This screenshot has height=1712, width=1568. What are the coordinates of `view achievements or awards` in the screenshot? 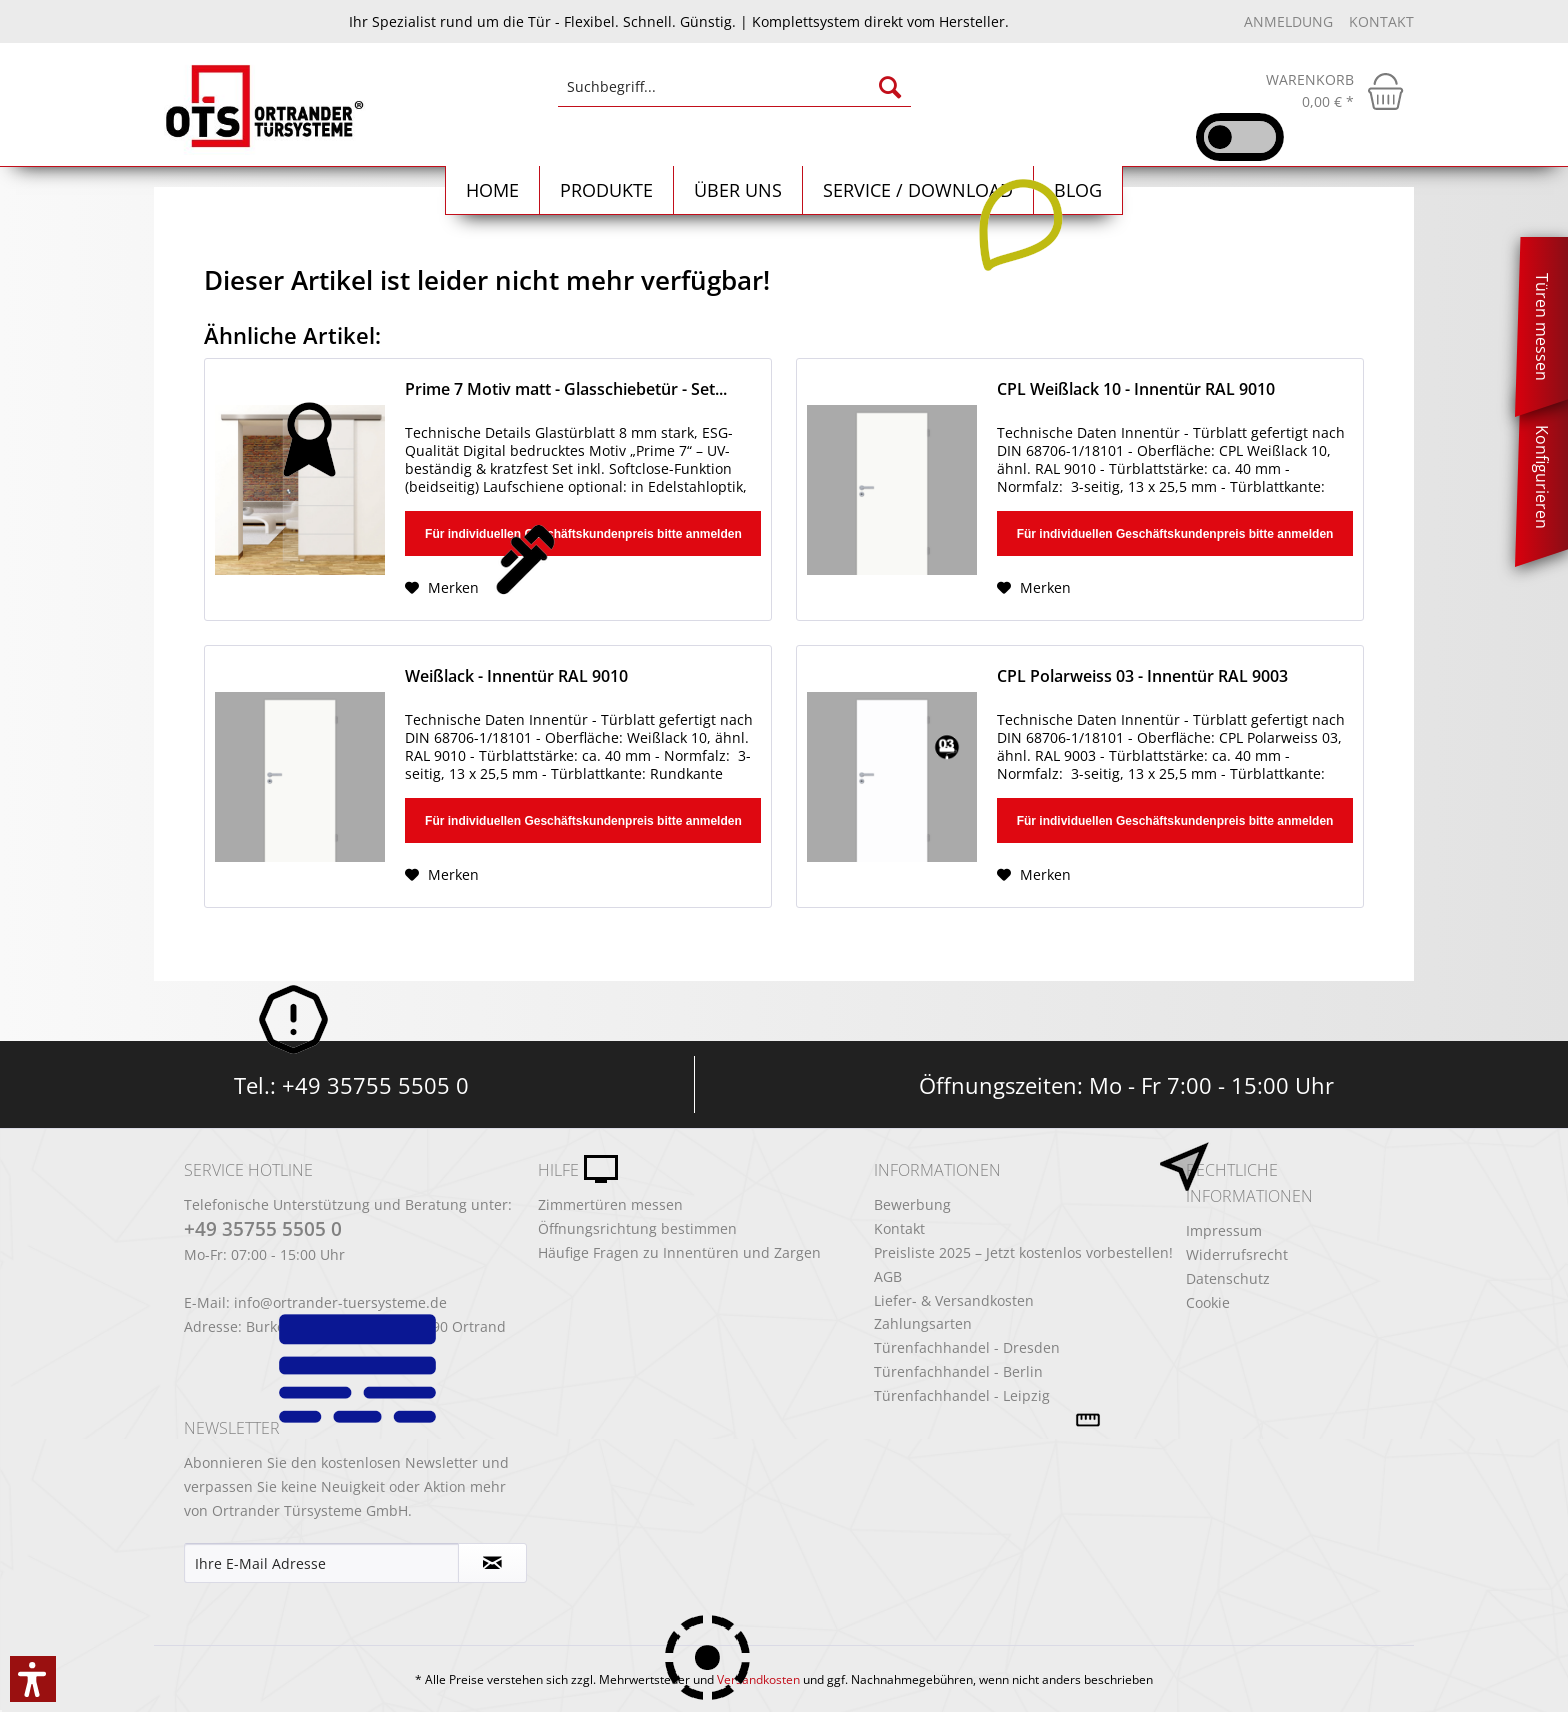 It's located at (309, 439).